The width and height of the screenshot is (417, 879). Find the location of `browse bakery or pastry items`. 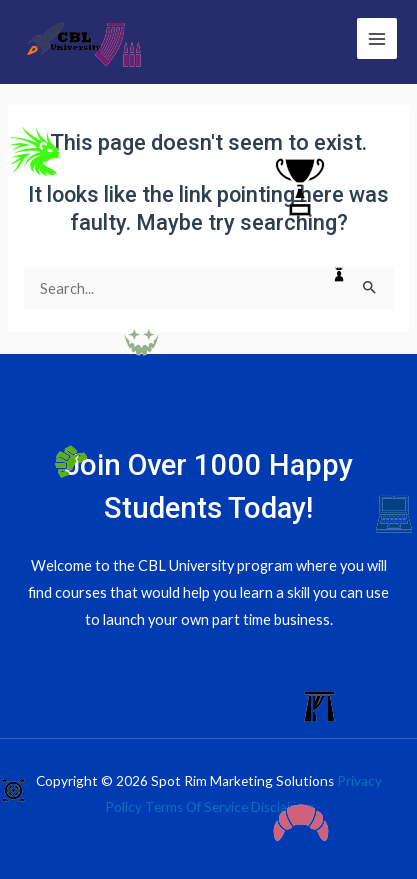

browse bakery or pastry items is located at coordinates (301, 823).